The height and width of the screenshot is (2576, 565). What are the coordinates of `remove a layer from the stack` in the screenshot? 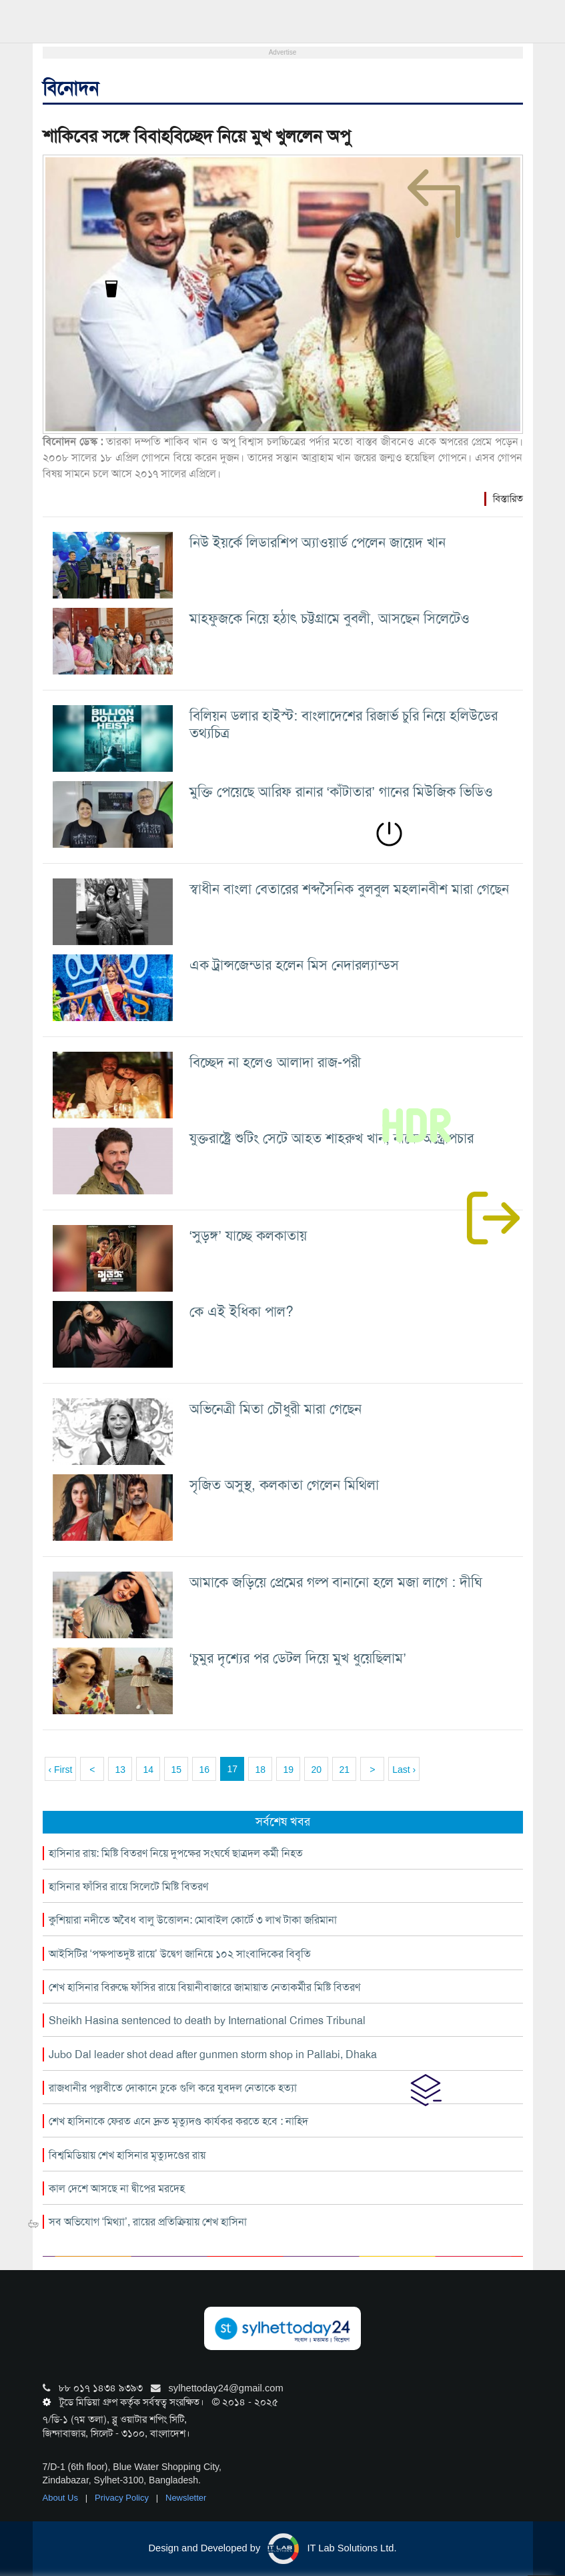 It's located at (426, 2090).